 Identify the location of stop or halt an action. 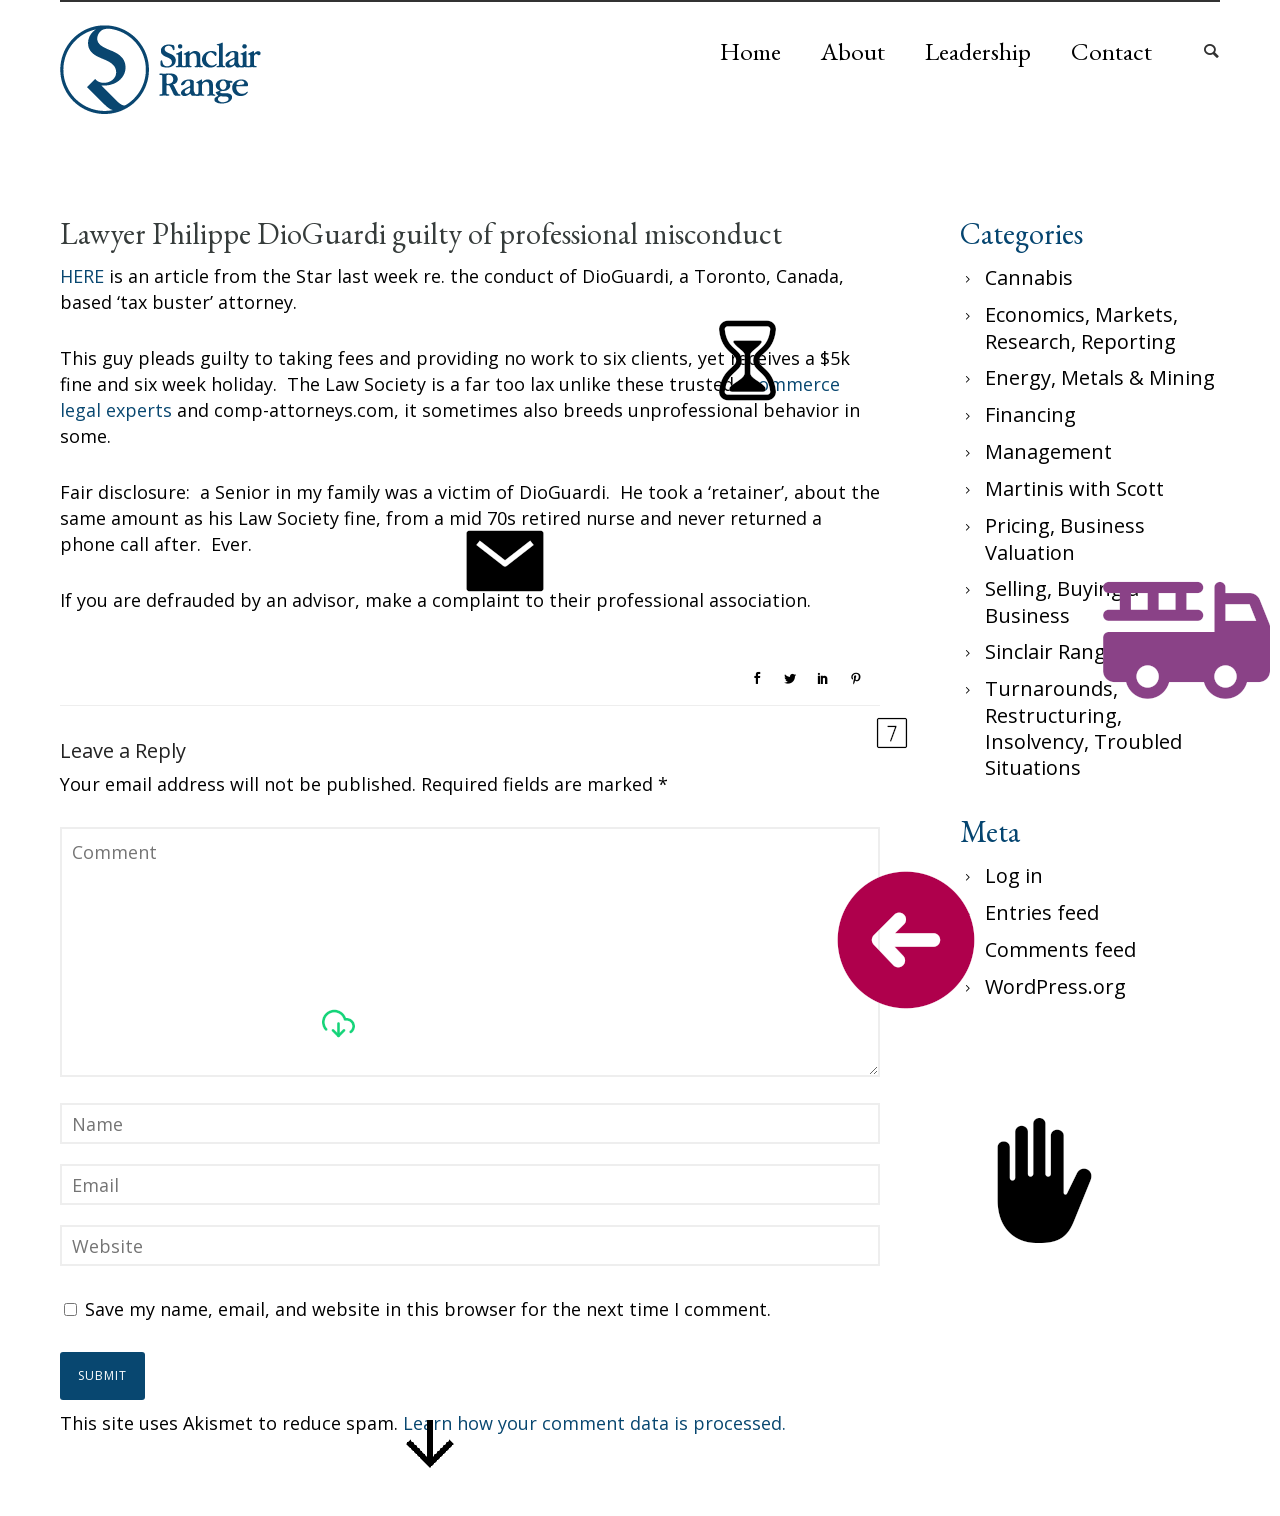
(1044, 1180).